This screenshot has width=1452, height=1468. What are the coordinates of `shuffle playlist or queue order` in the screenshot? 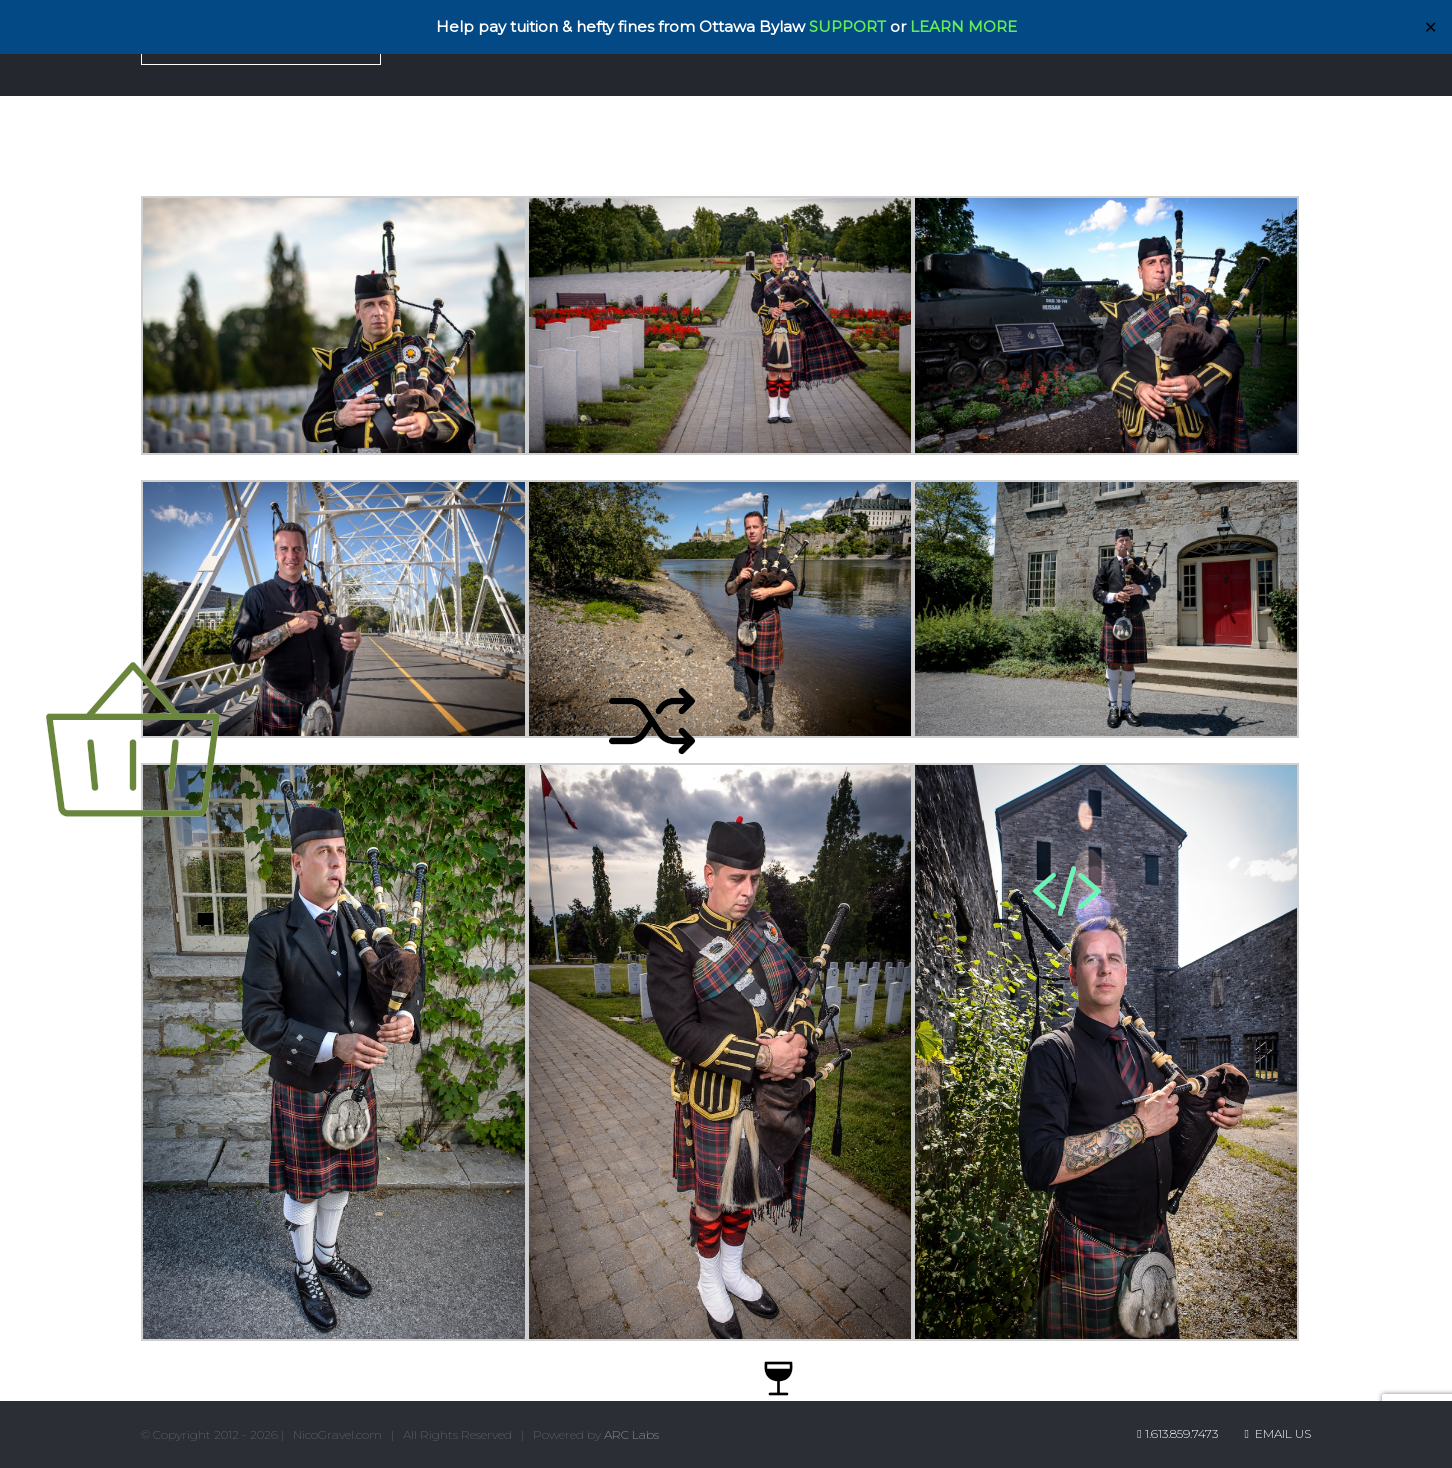 It's located at (652, 721).